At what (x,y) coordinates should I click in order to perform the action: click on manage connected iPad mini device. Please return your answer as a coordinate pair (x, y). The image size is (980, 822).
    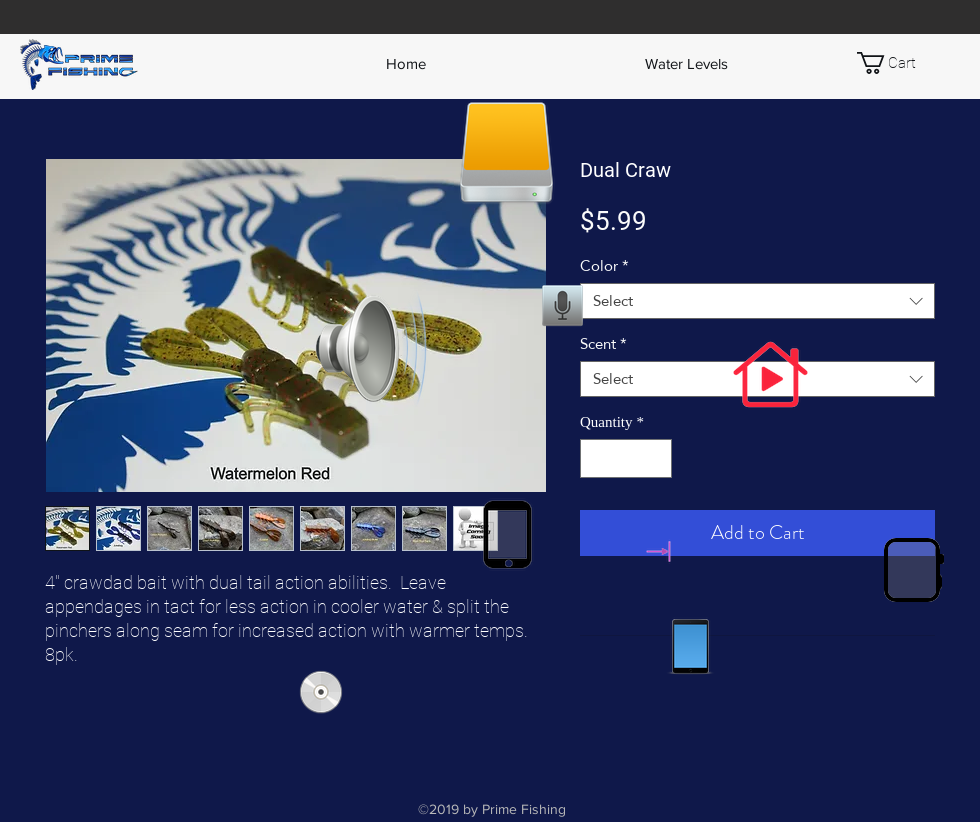
    Looking at the image, I should click on (690, 641).